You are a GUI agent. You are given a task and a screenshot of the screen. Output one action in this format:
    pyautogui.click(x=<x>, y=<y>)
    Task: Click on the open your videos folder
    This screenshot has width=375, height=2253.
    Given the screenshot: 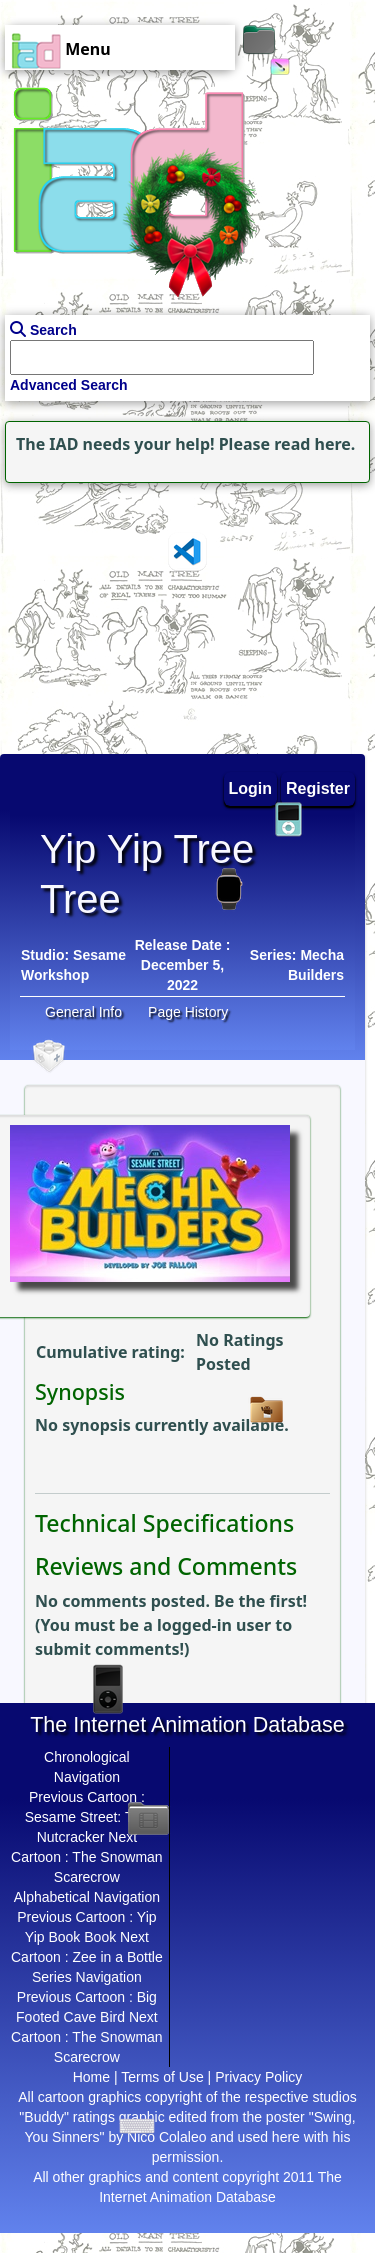 What is the action you would take?
    pyautogui.click(x=148, y=1818)
    